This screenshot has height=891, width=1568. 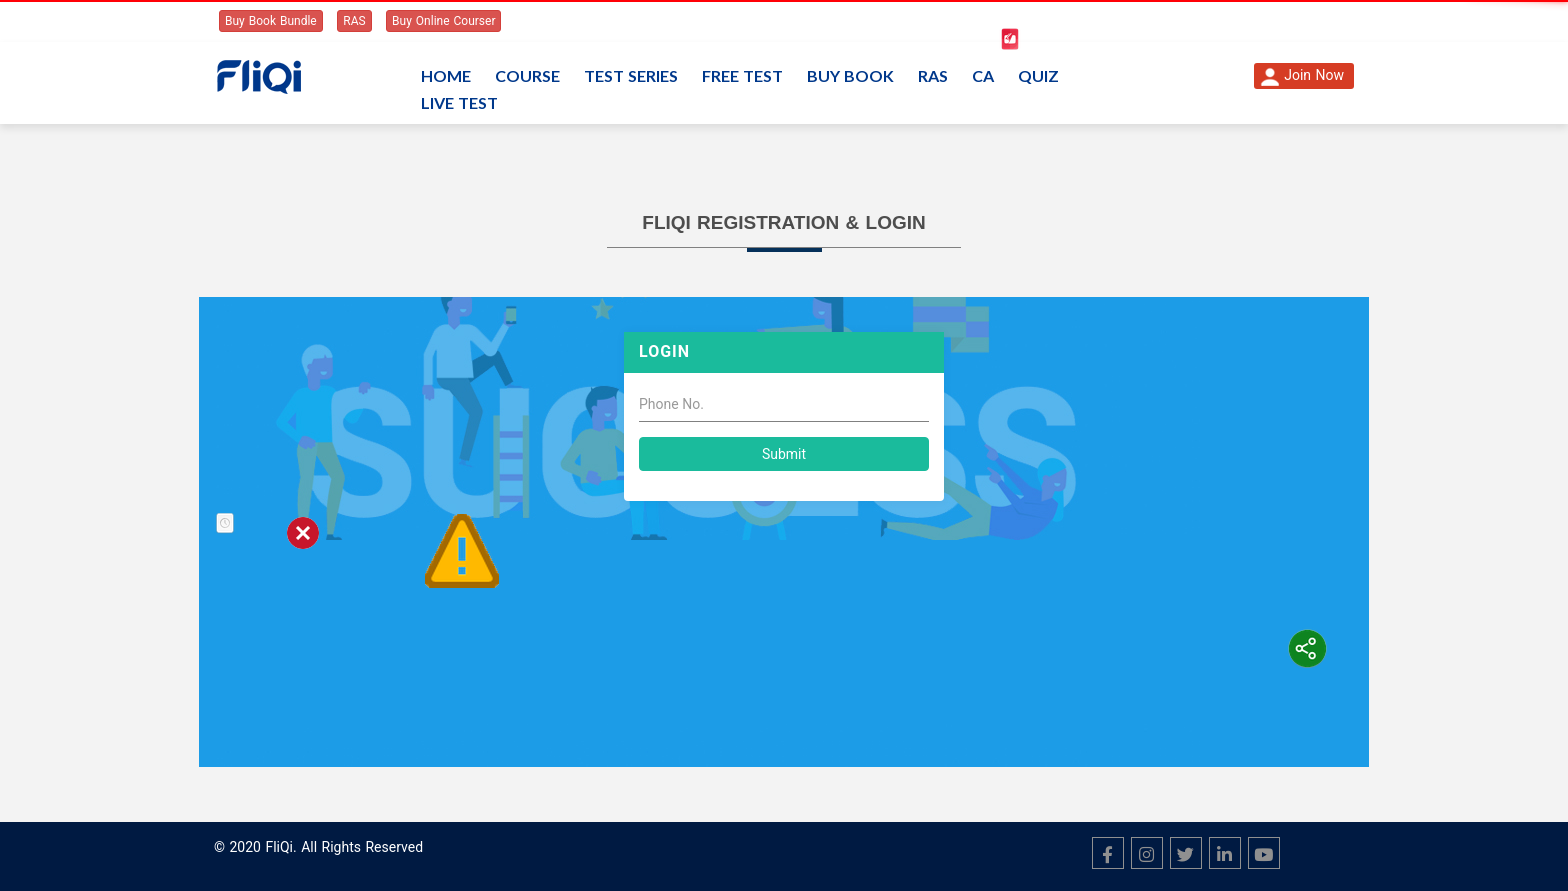 I want to click on access sharing and network preferences, so click(x=1307, y=648).